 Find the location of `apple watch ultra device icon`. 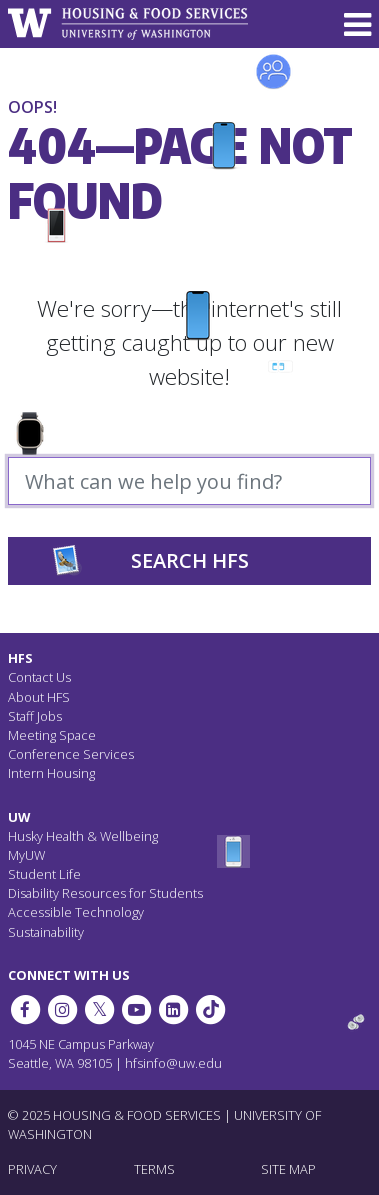

apple watch ultra device icon is located at coordinates (29, 433).